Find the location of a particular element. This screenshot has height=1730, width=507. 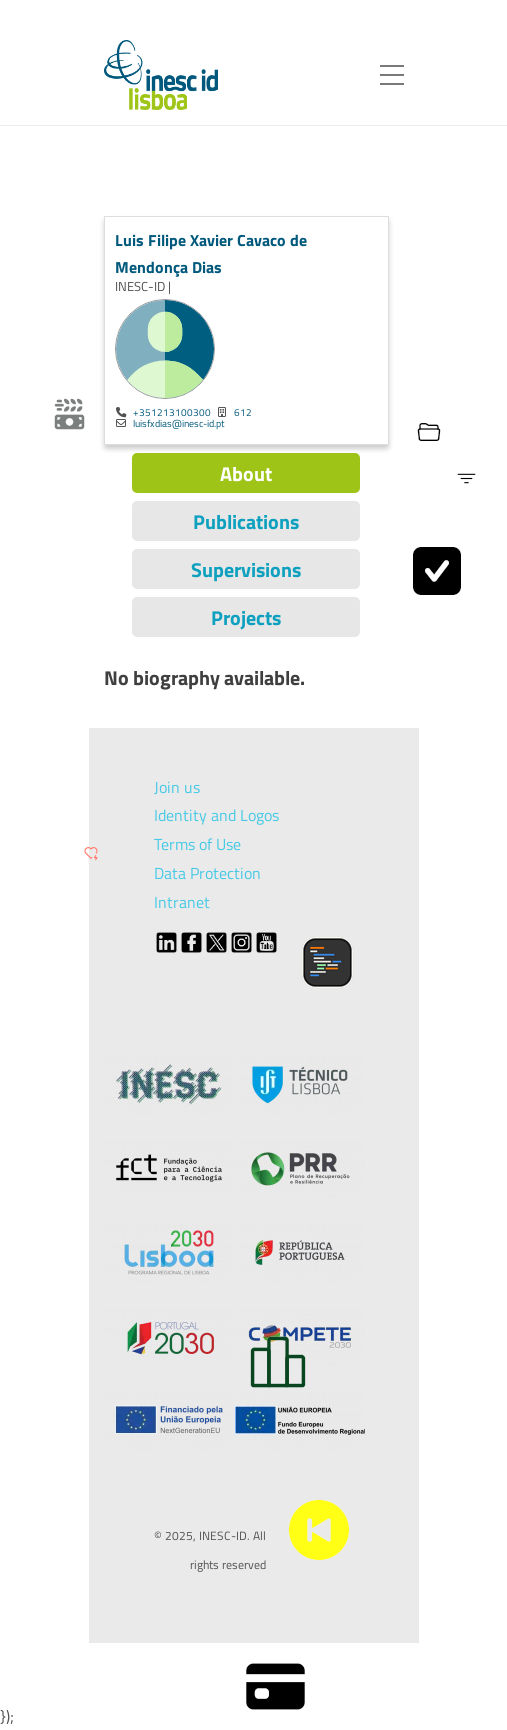

view rankings or leaderboard is located at coordinates (278, 1362).